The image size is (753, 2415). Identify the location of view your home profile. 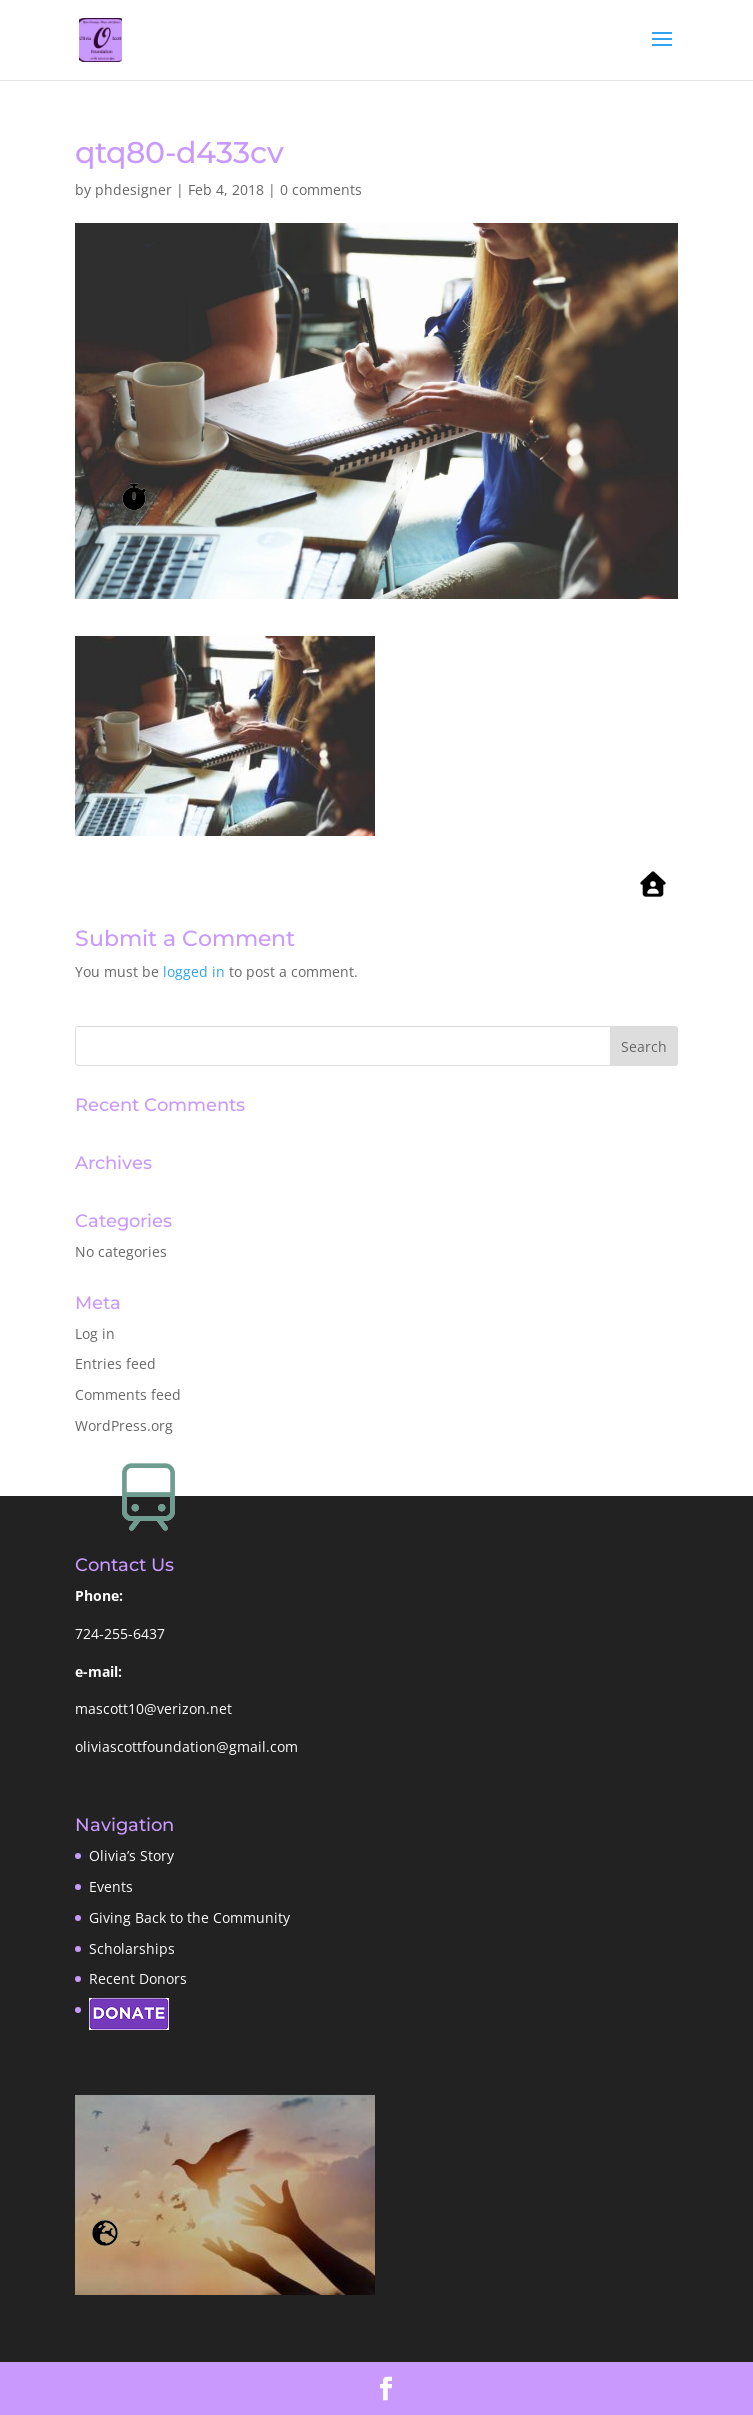
(653, 884).